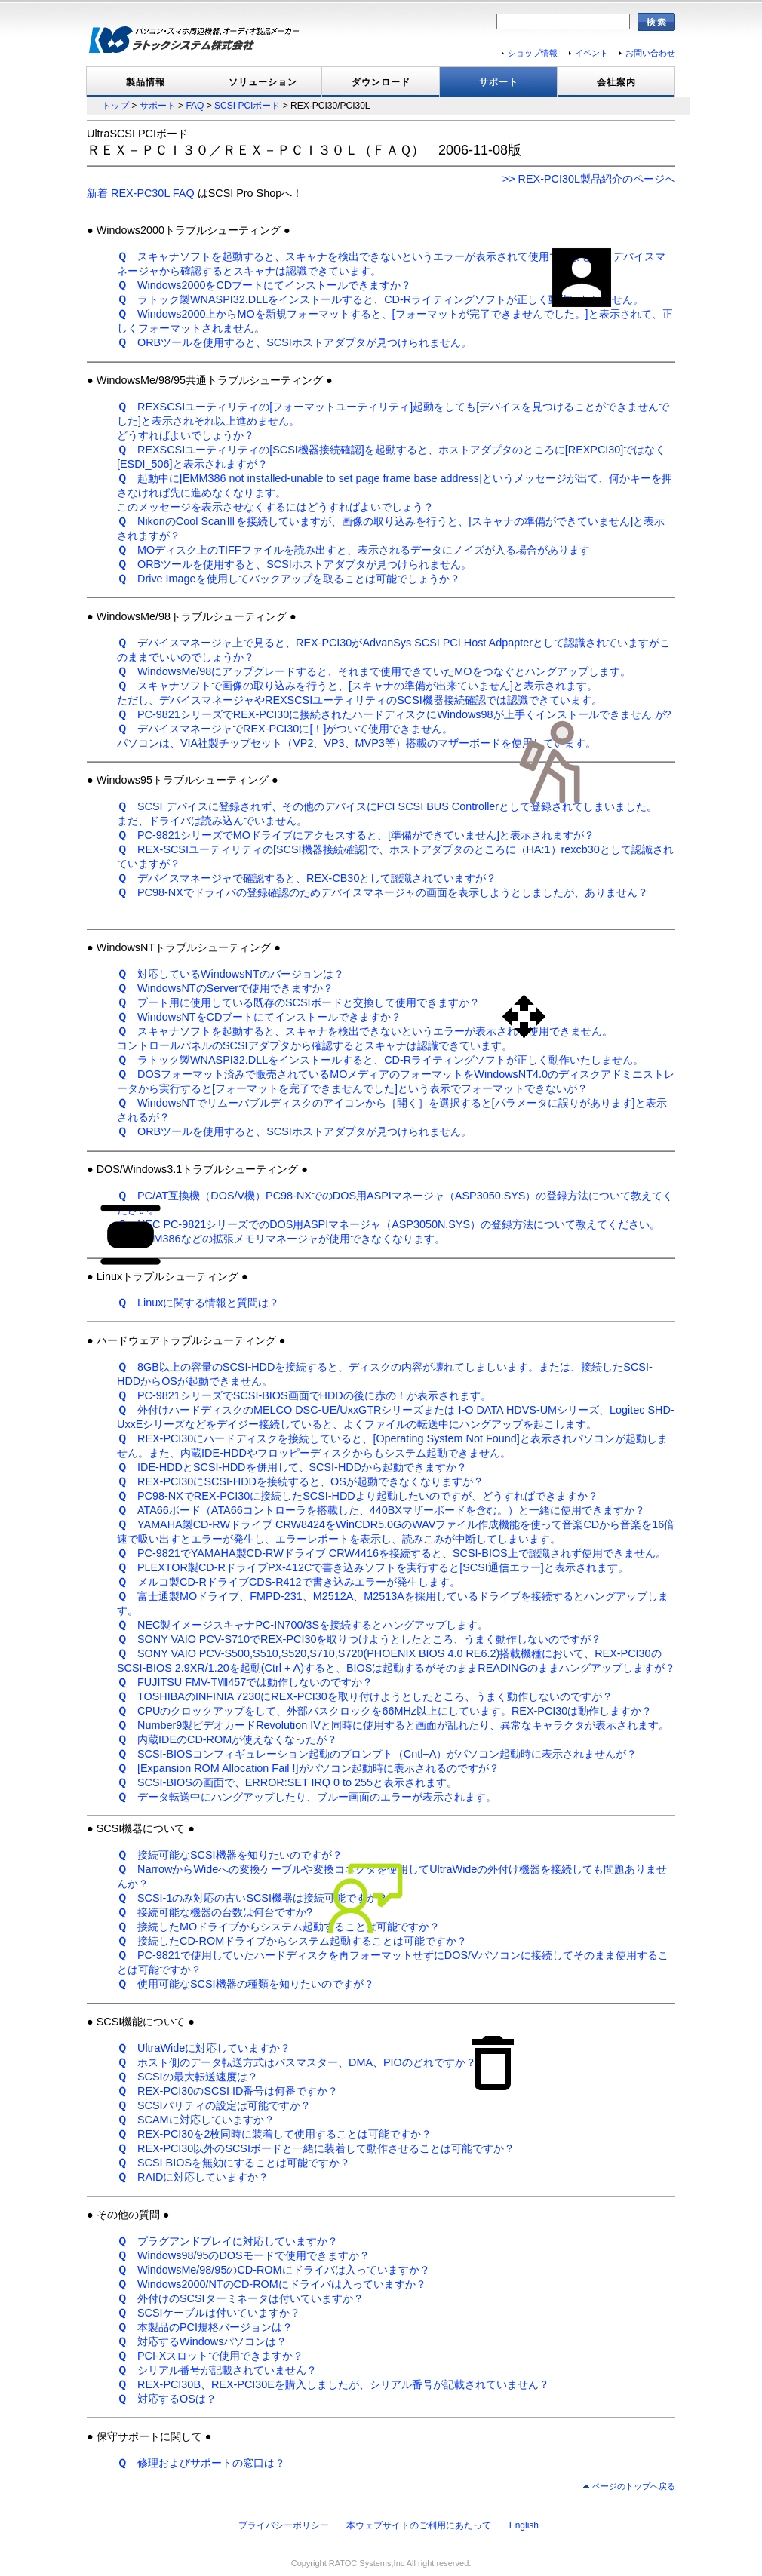 The width and height of the screenshot is (762, 2576). I want to click on submit feedback or comments, so click(367, 1898).